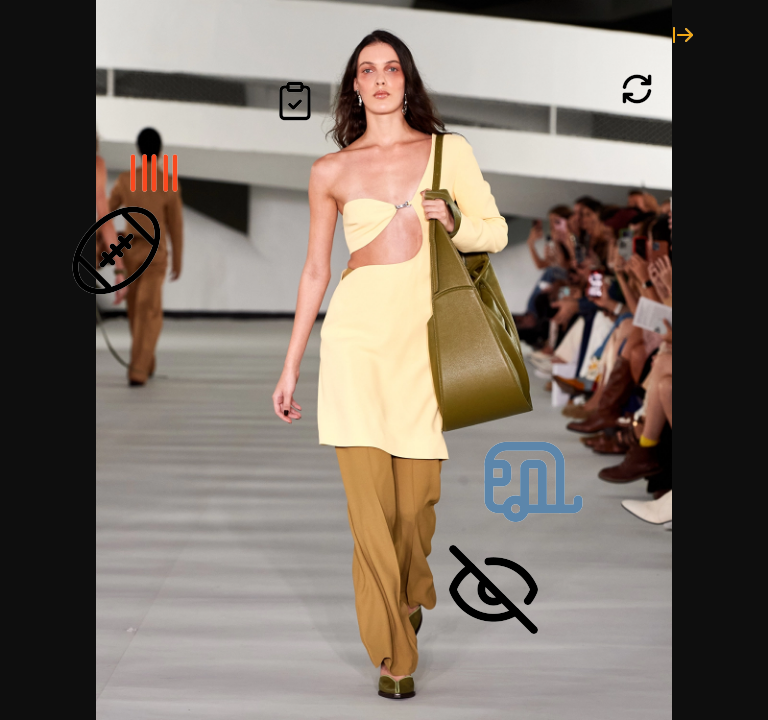  I want to click on view sports scores or updates, so click(116, 250).